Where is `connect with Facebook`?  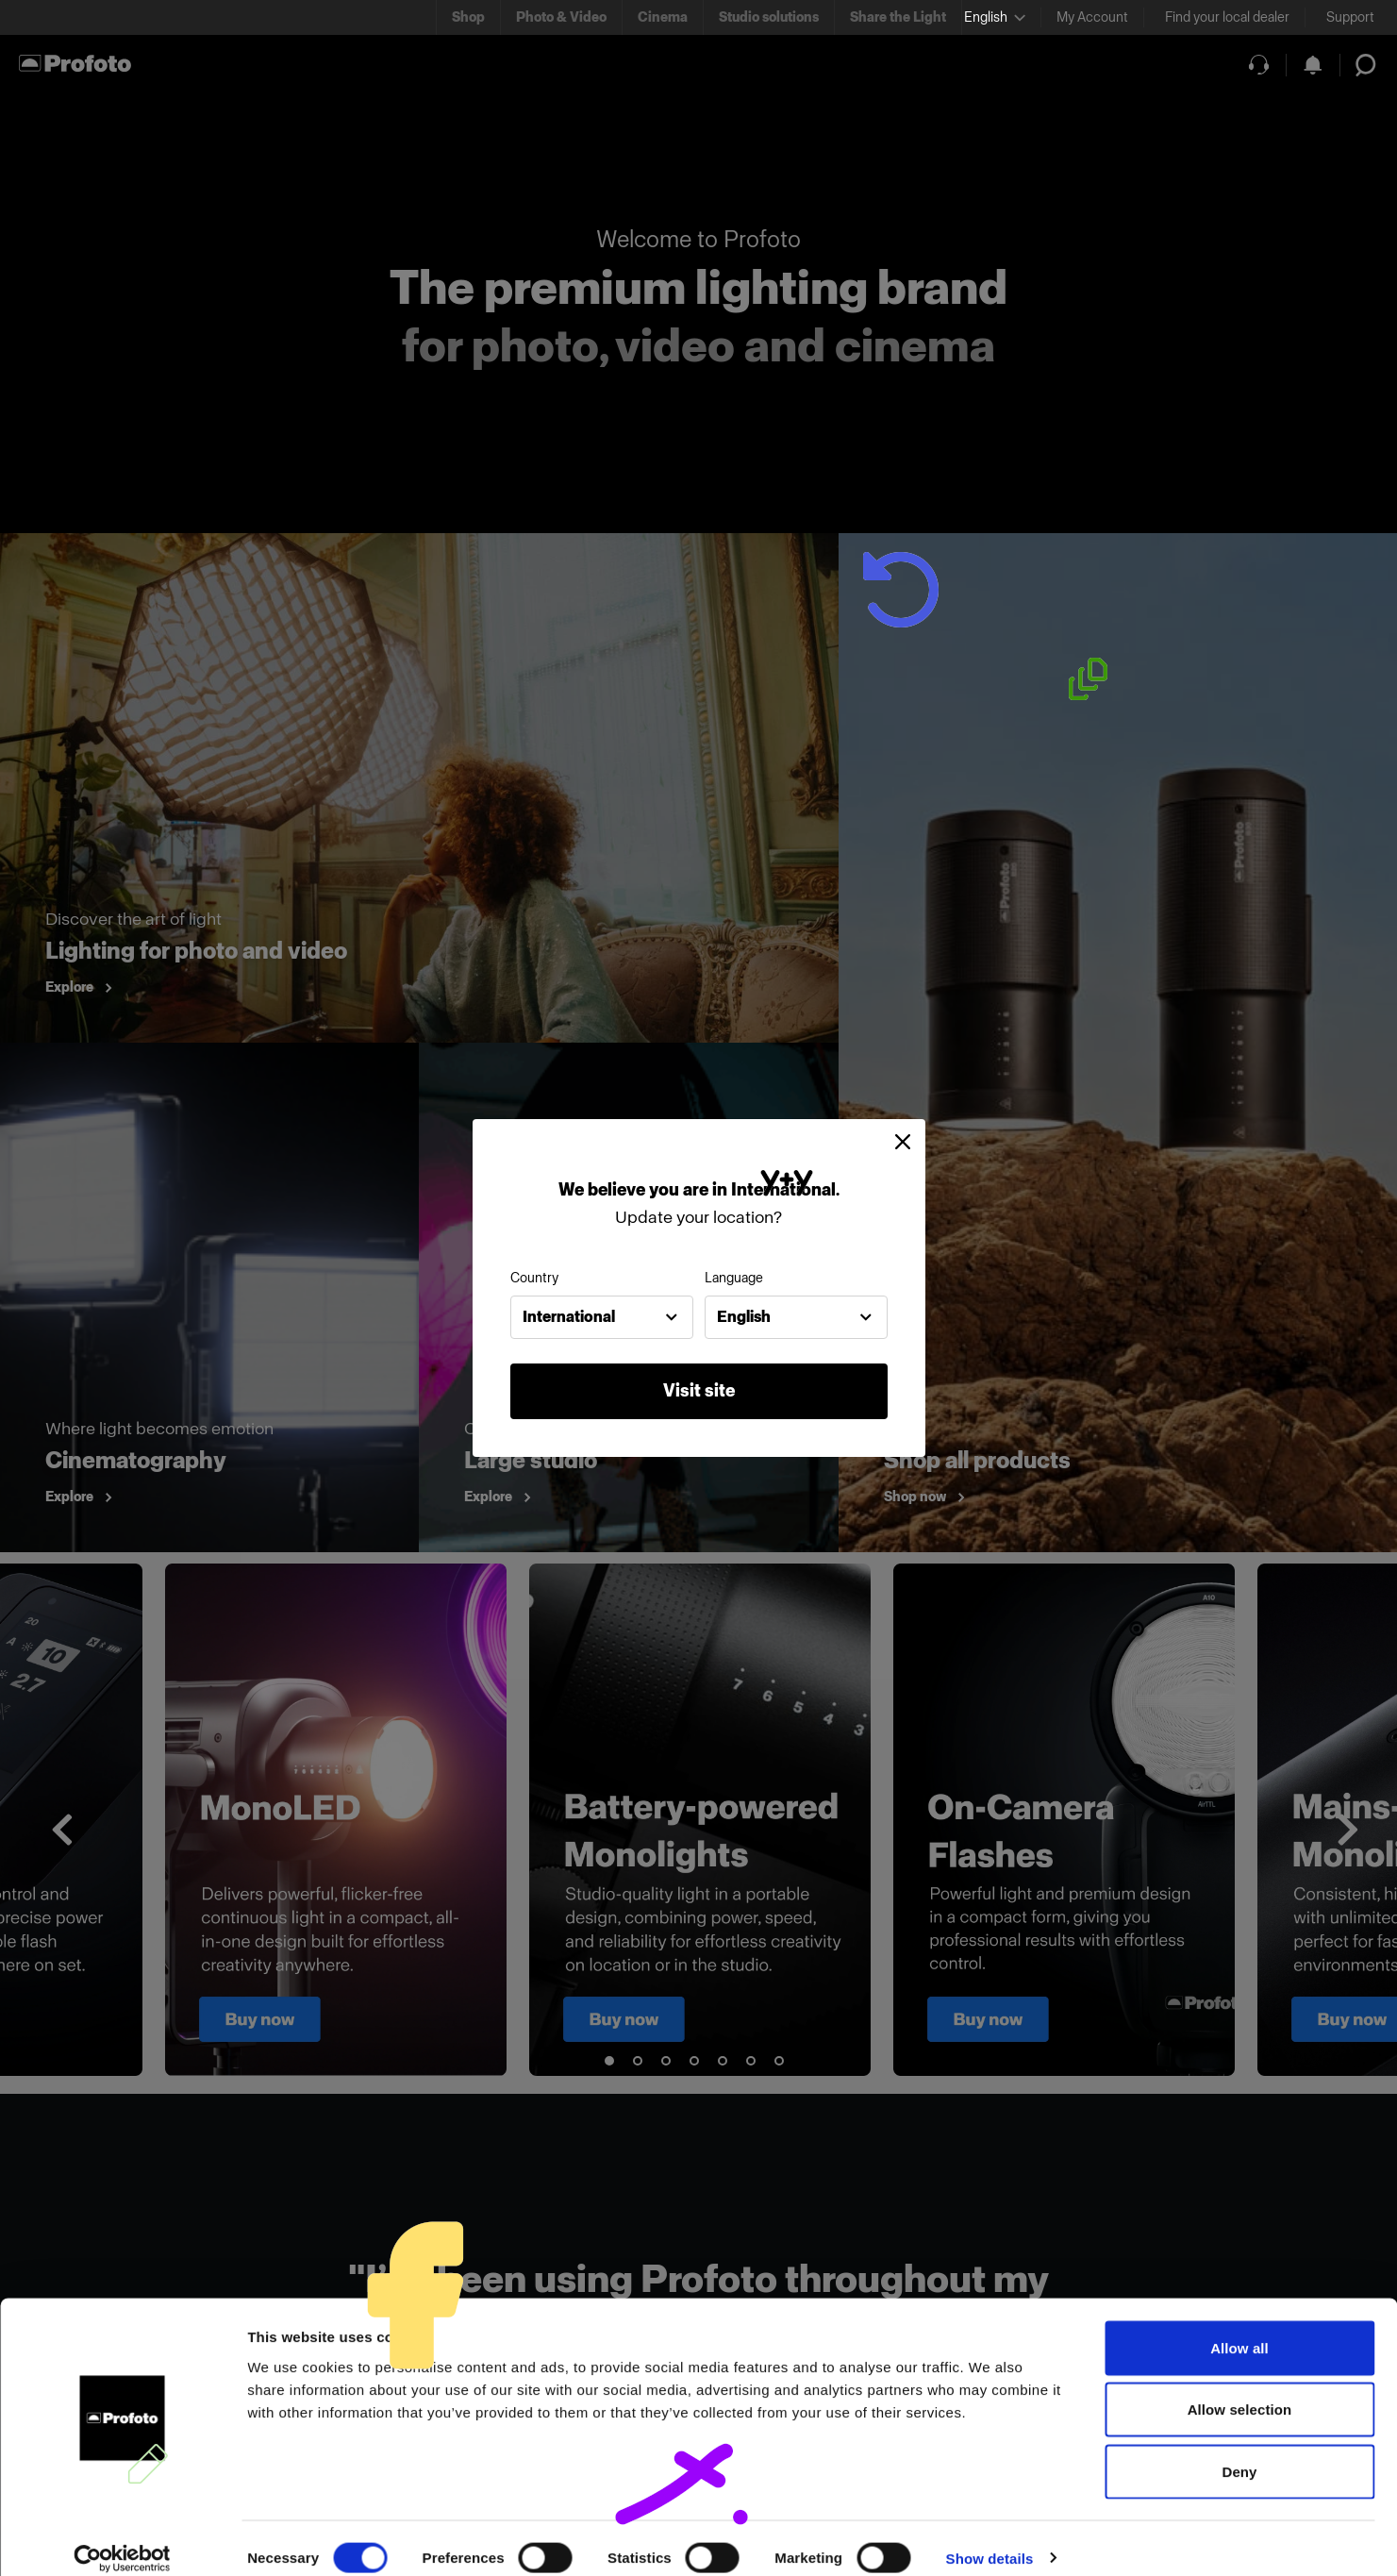 connect with Facebook is located at coordinates (411, 2295).